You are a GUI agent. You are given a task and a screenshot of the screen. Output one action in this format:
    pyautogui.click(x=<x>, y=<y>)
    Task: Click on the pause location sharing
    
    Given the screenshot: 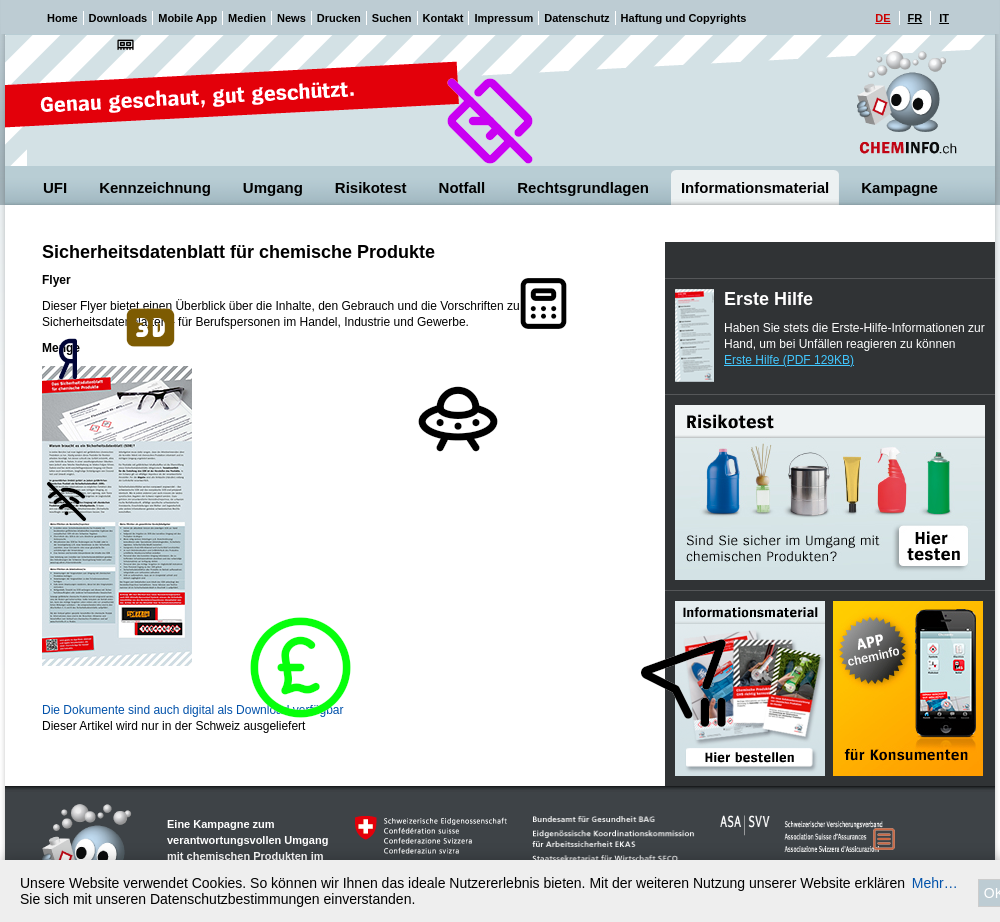 What is the action you would take?
    pyautogui.click(x=684, y=681)
    